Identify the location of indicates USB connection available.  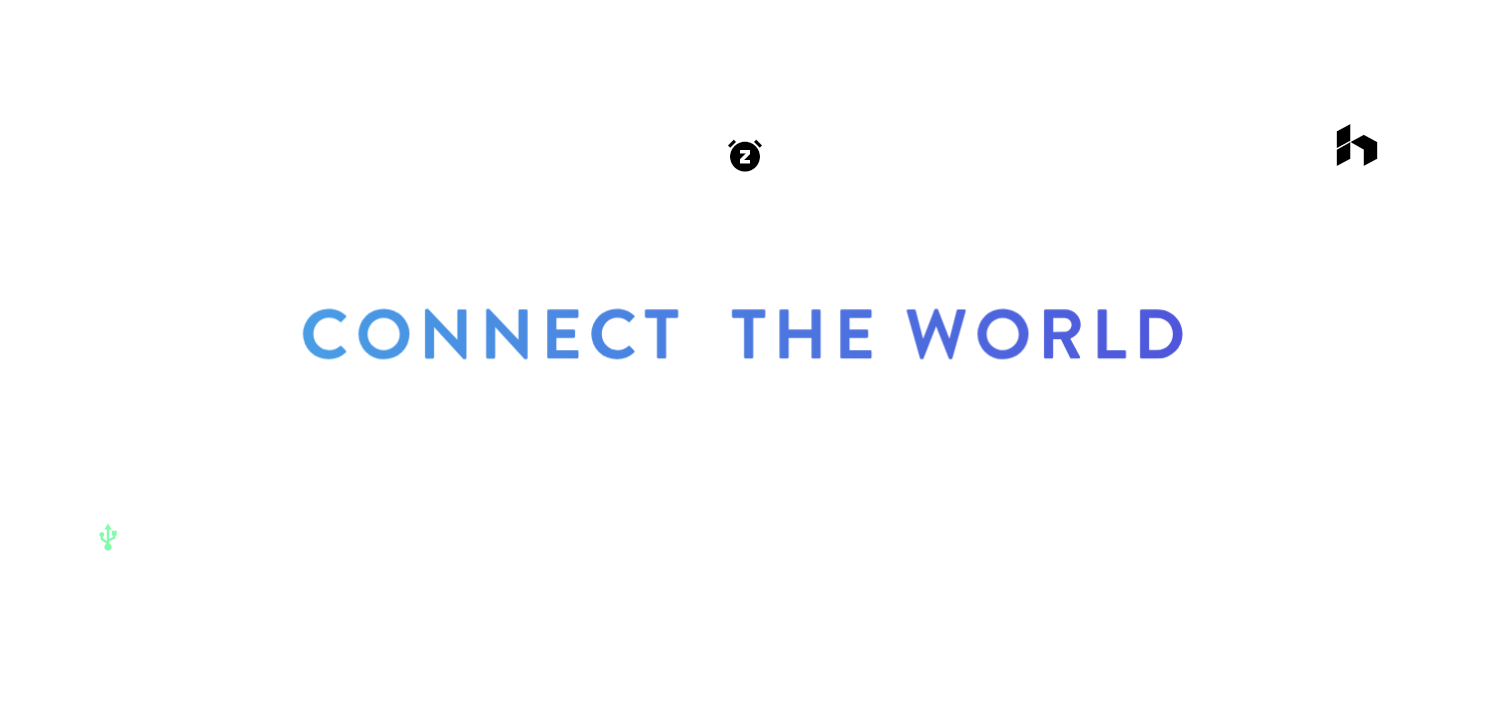
(108, 537).